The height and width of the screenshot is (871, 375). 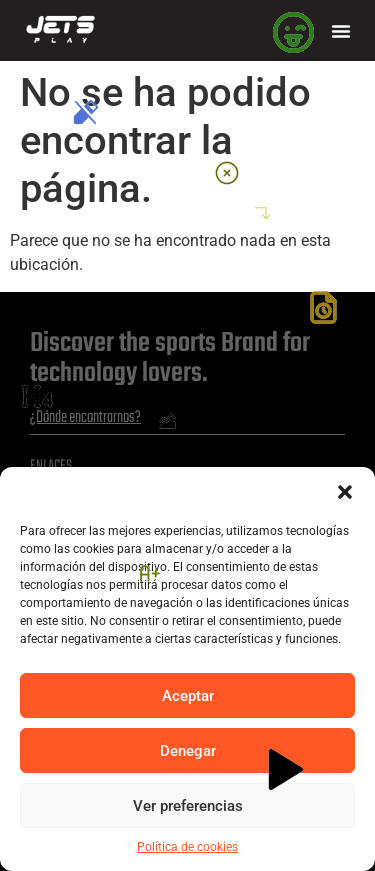 I want to click on editing is disabled or unavailable, so click(x=85, y=112).